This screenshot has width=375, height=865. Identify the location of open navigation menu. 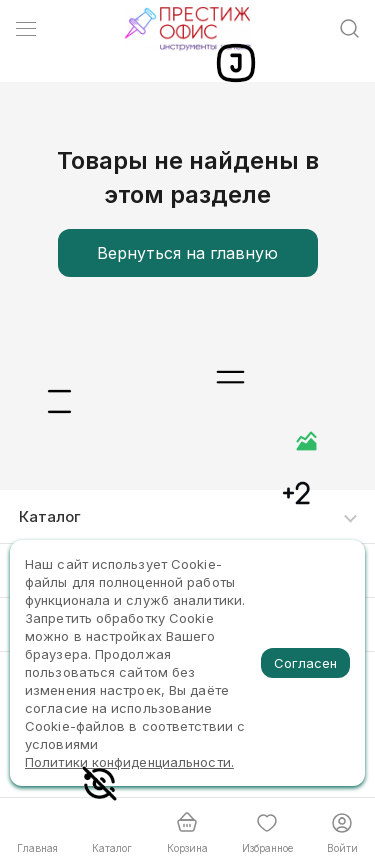
(230, 376).